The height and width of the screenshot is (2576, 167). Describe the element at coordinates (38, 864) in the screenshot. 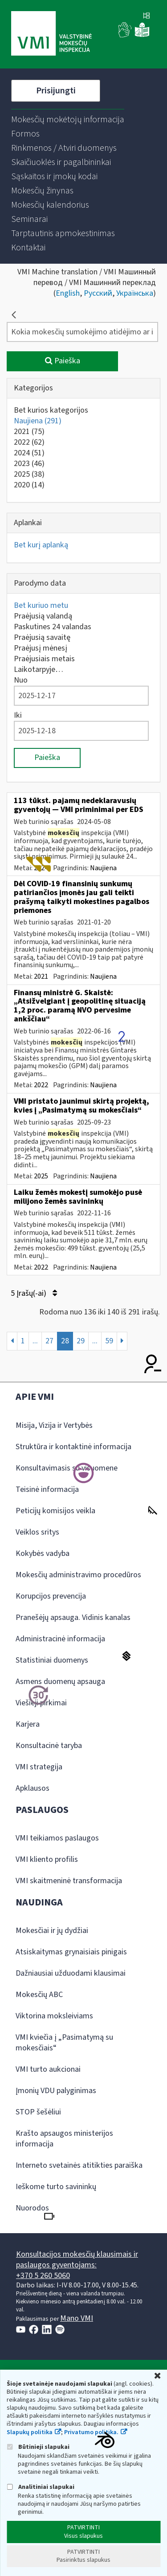

I see `western digital brand logo` at that location.